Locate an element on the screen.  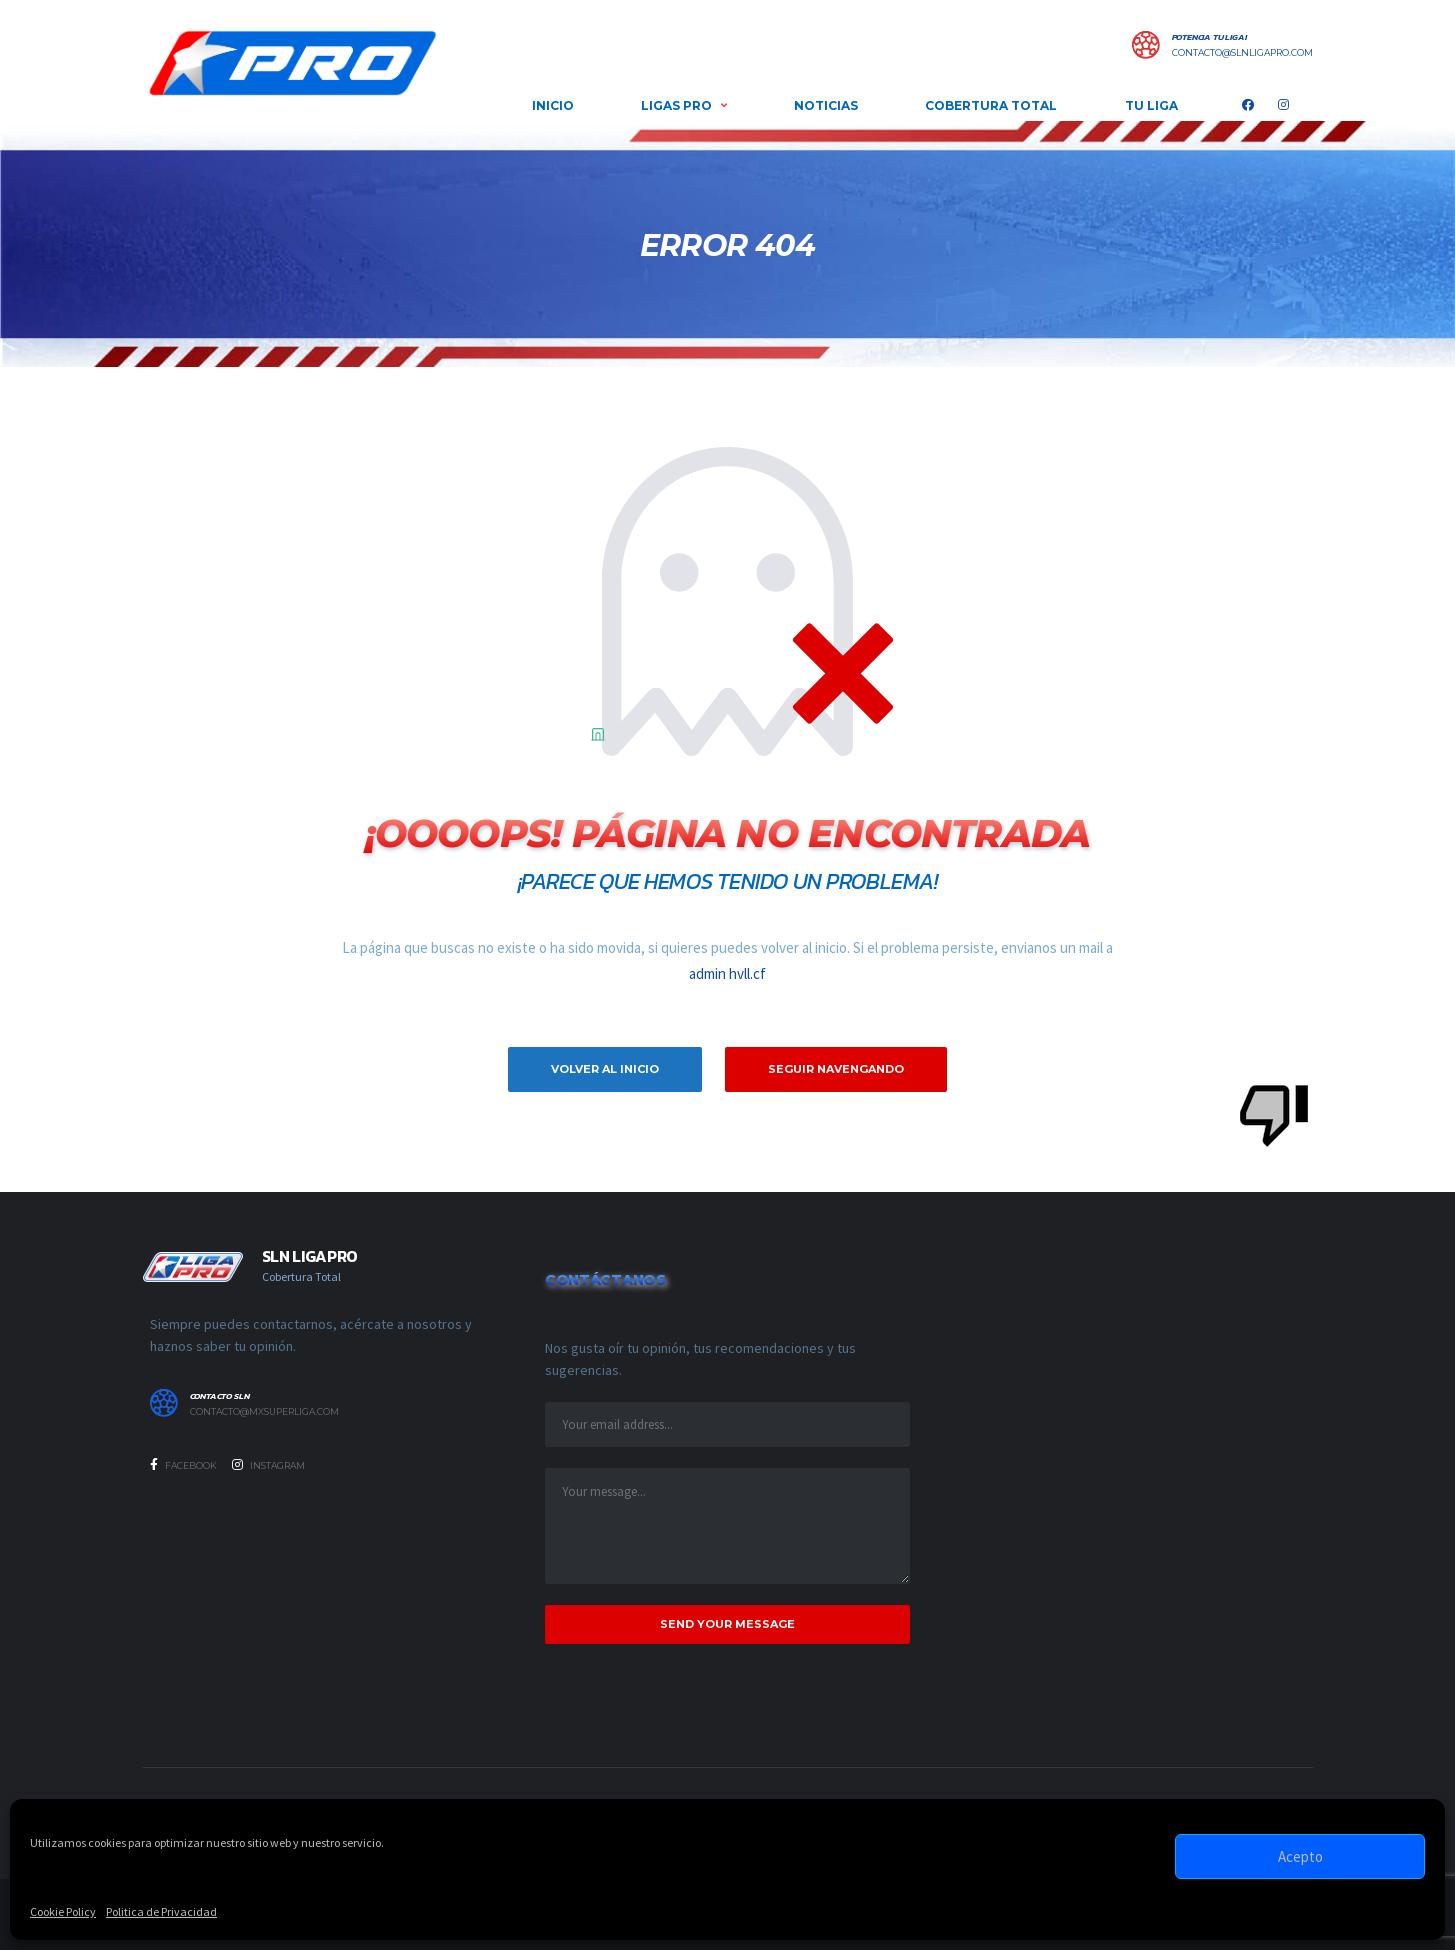
dislike or downvote content is located at coordinates (1274, 1113).